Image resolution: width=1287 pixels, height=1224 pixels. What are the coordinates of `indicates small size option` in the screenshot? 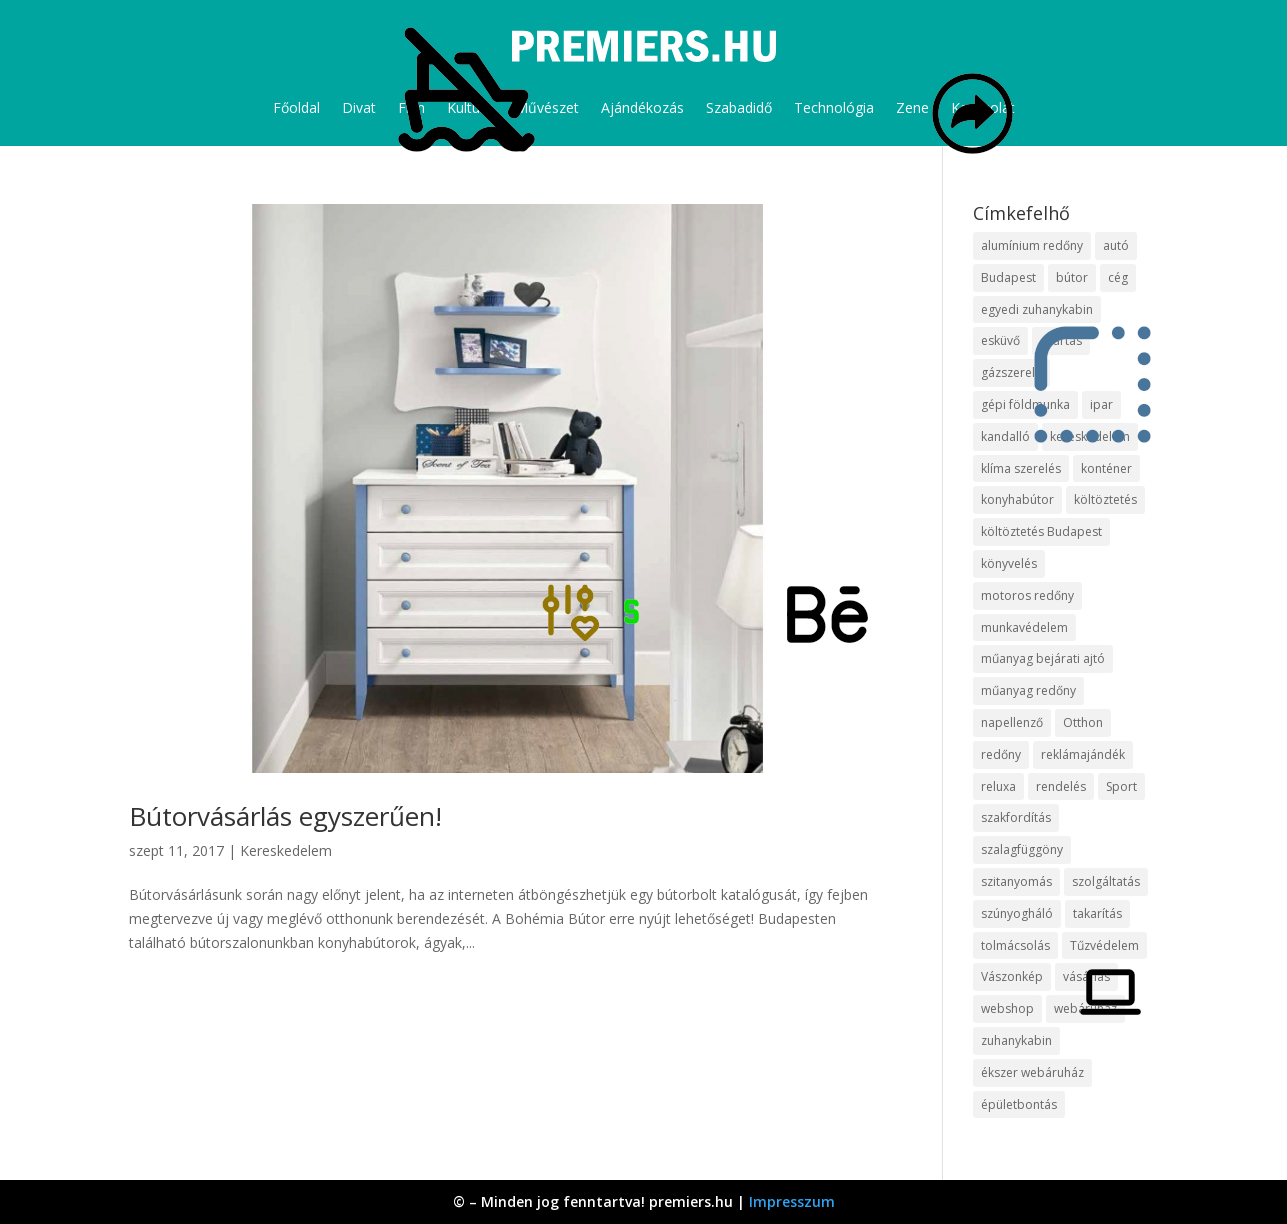 It's located at (631, 611).